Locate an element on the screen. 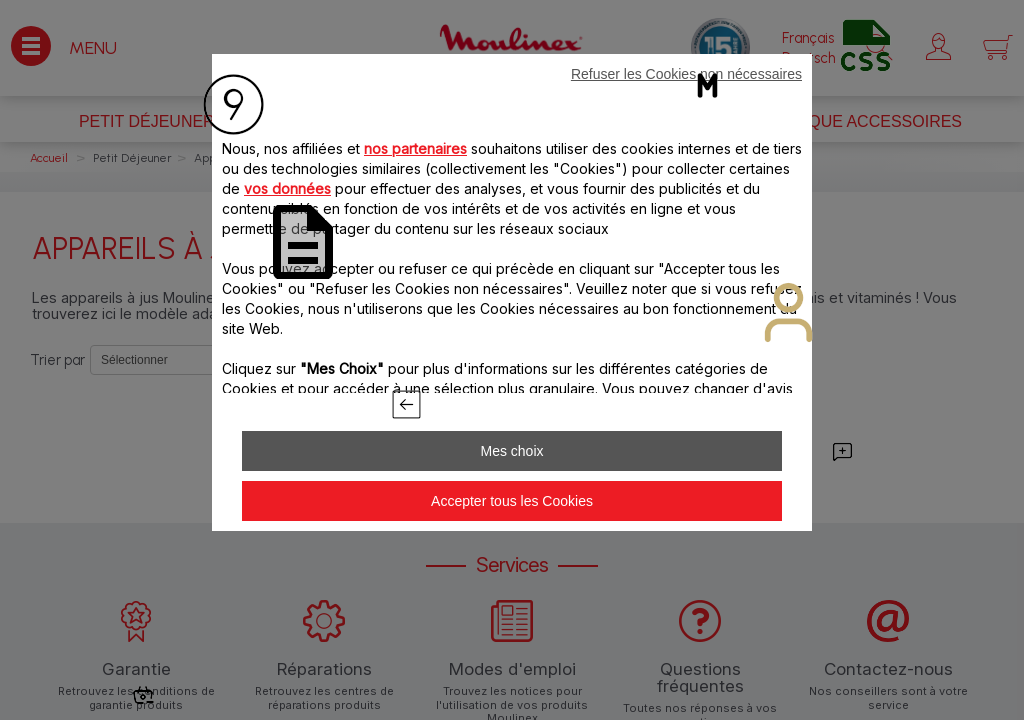 This screenshot has height=720, width=1024. view your profile is located at coordinates (788, 312).